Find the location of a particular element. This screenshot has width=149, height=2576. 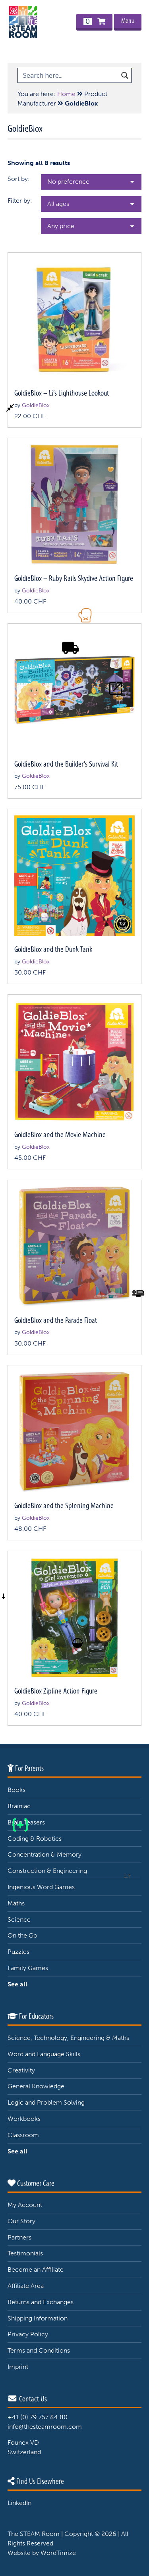

navigate or scroll downward is located at coordinates (4, 1596).